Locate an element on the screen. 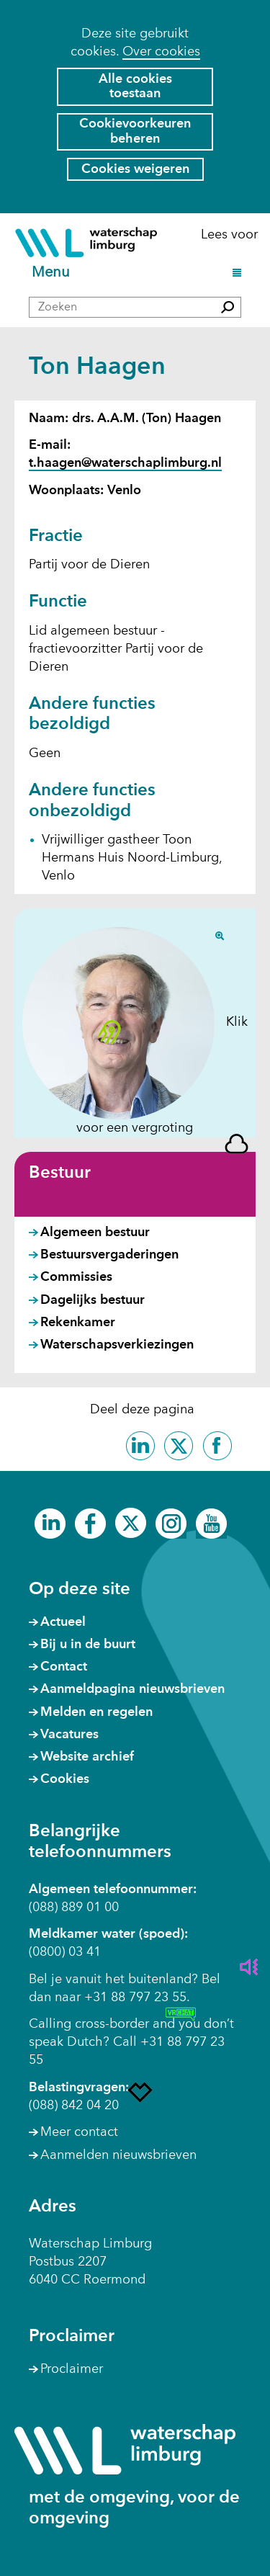  set device to vibrate mode is located at coordinates (249, 1967).